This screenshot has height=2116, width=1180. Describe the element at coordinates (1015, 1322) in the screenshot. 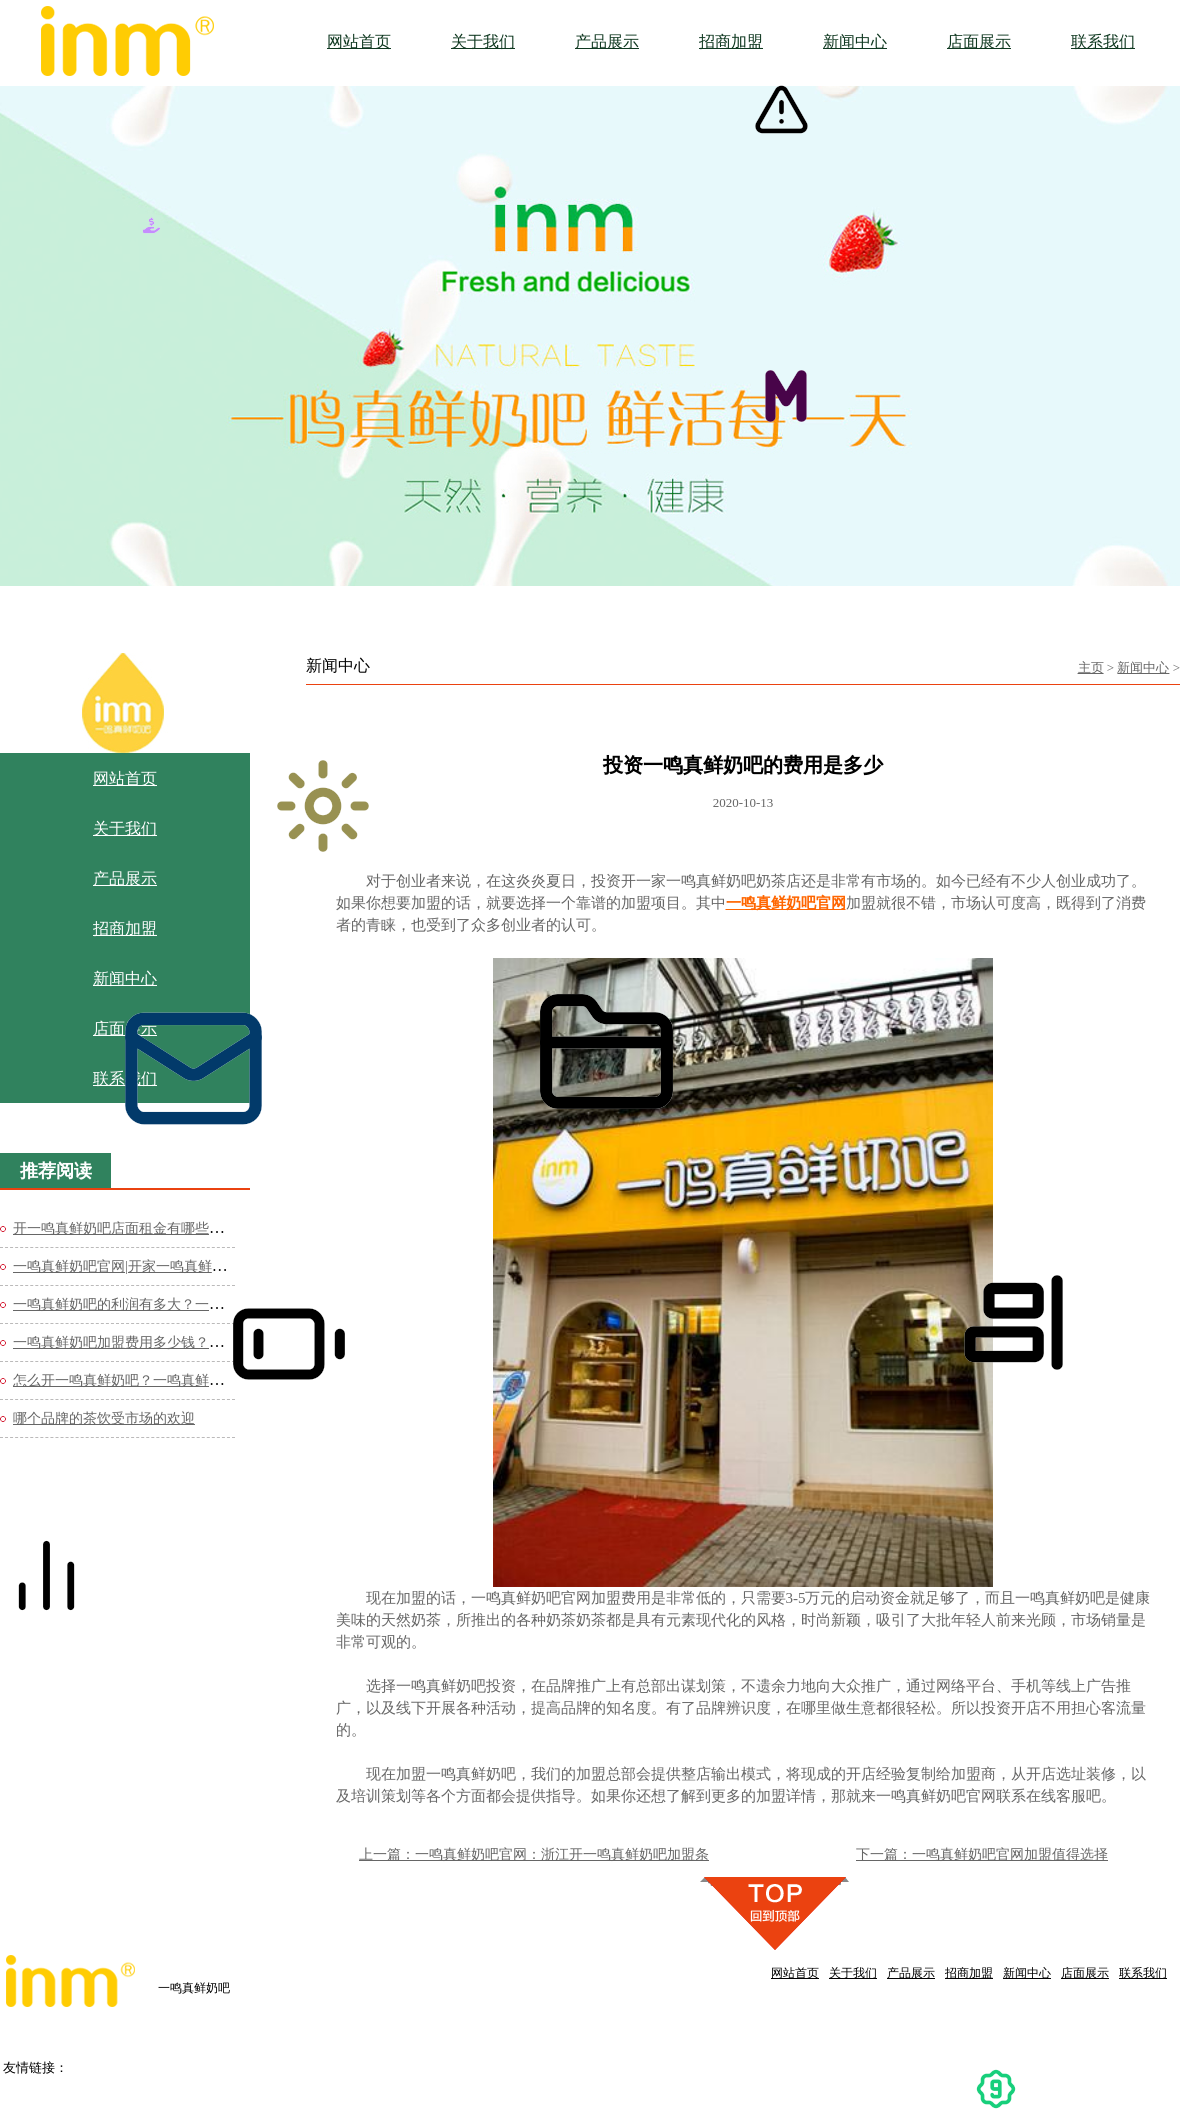

I see `align text to the right` at that location.